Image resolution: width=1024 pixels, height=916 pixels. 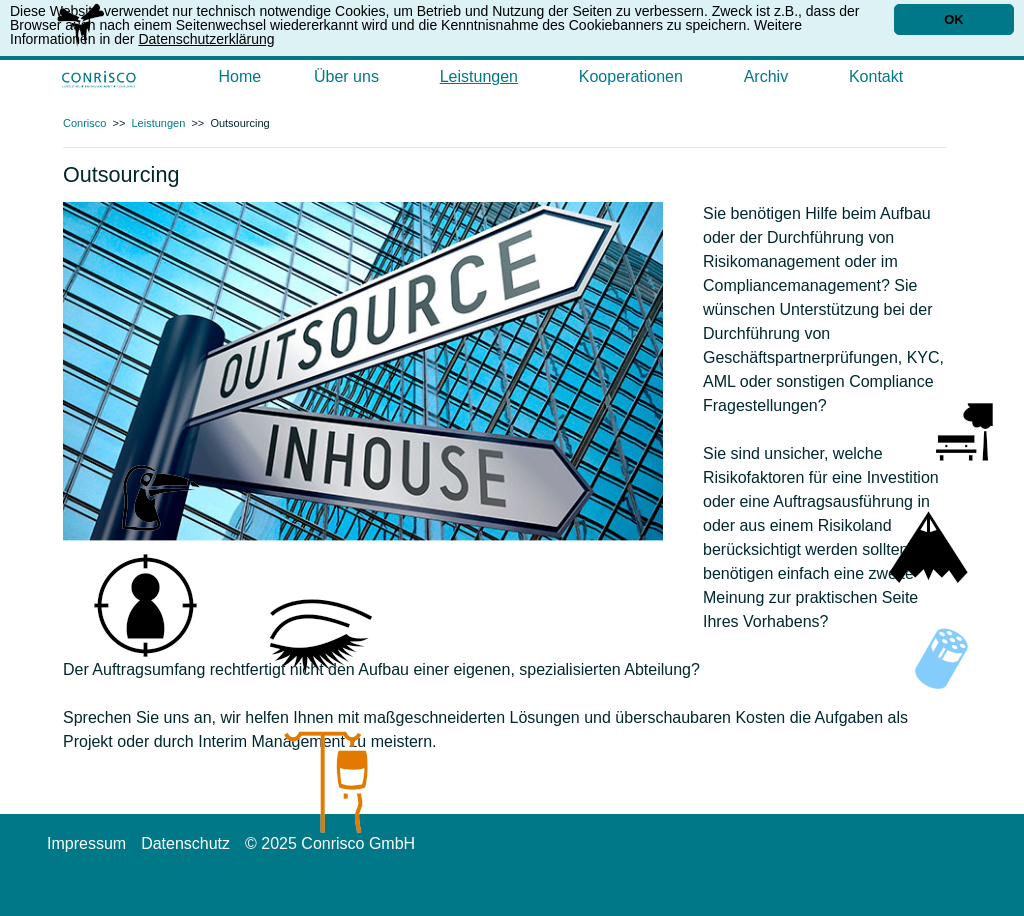 What do you see at coordinates (941, 659) in the screenshot?
I see `add seasoning or flavor options` at bounding box center [941, 659].